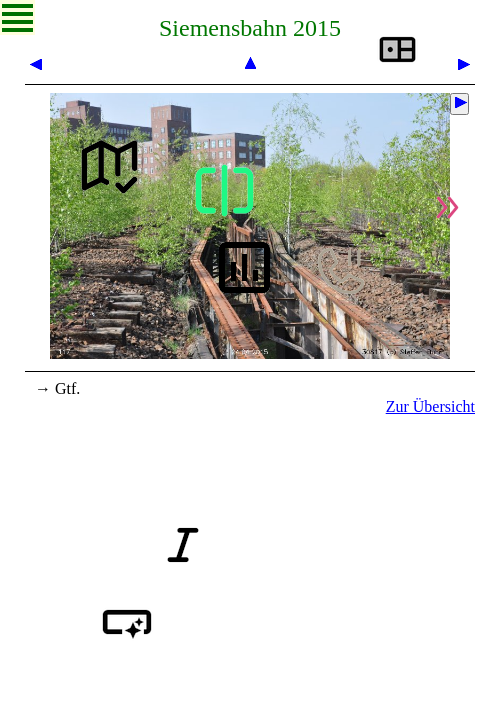 Image resolution: width=500 pixels, height=721 pixels. What do you see at coordinates (342, 270) in the screenshot?
I see `put a call on hold` at bounding box center [342, 270].